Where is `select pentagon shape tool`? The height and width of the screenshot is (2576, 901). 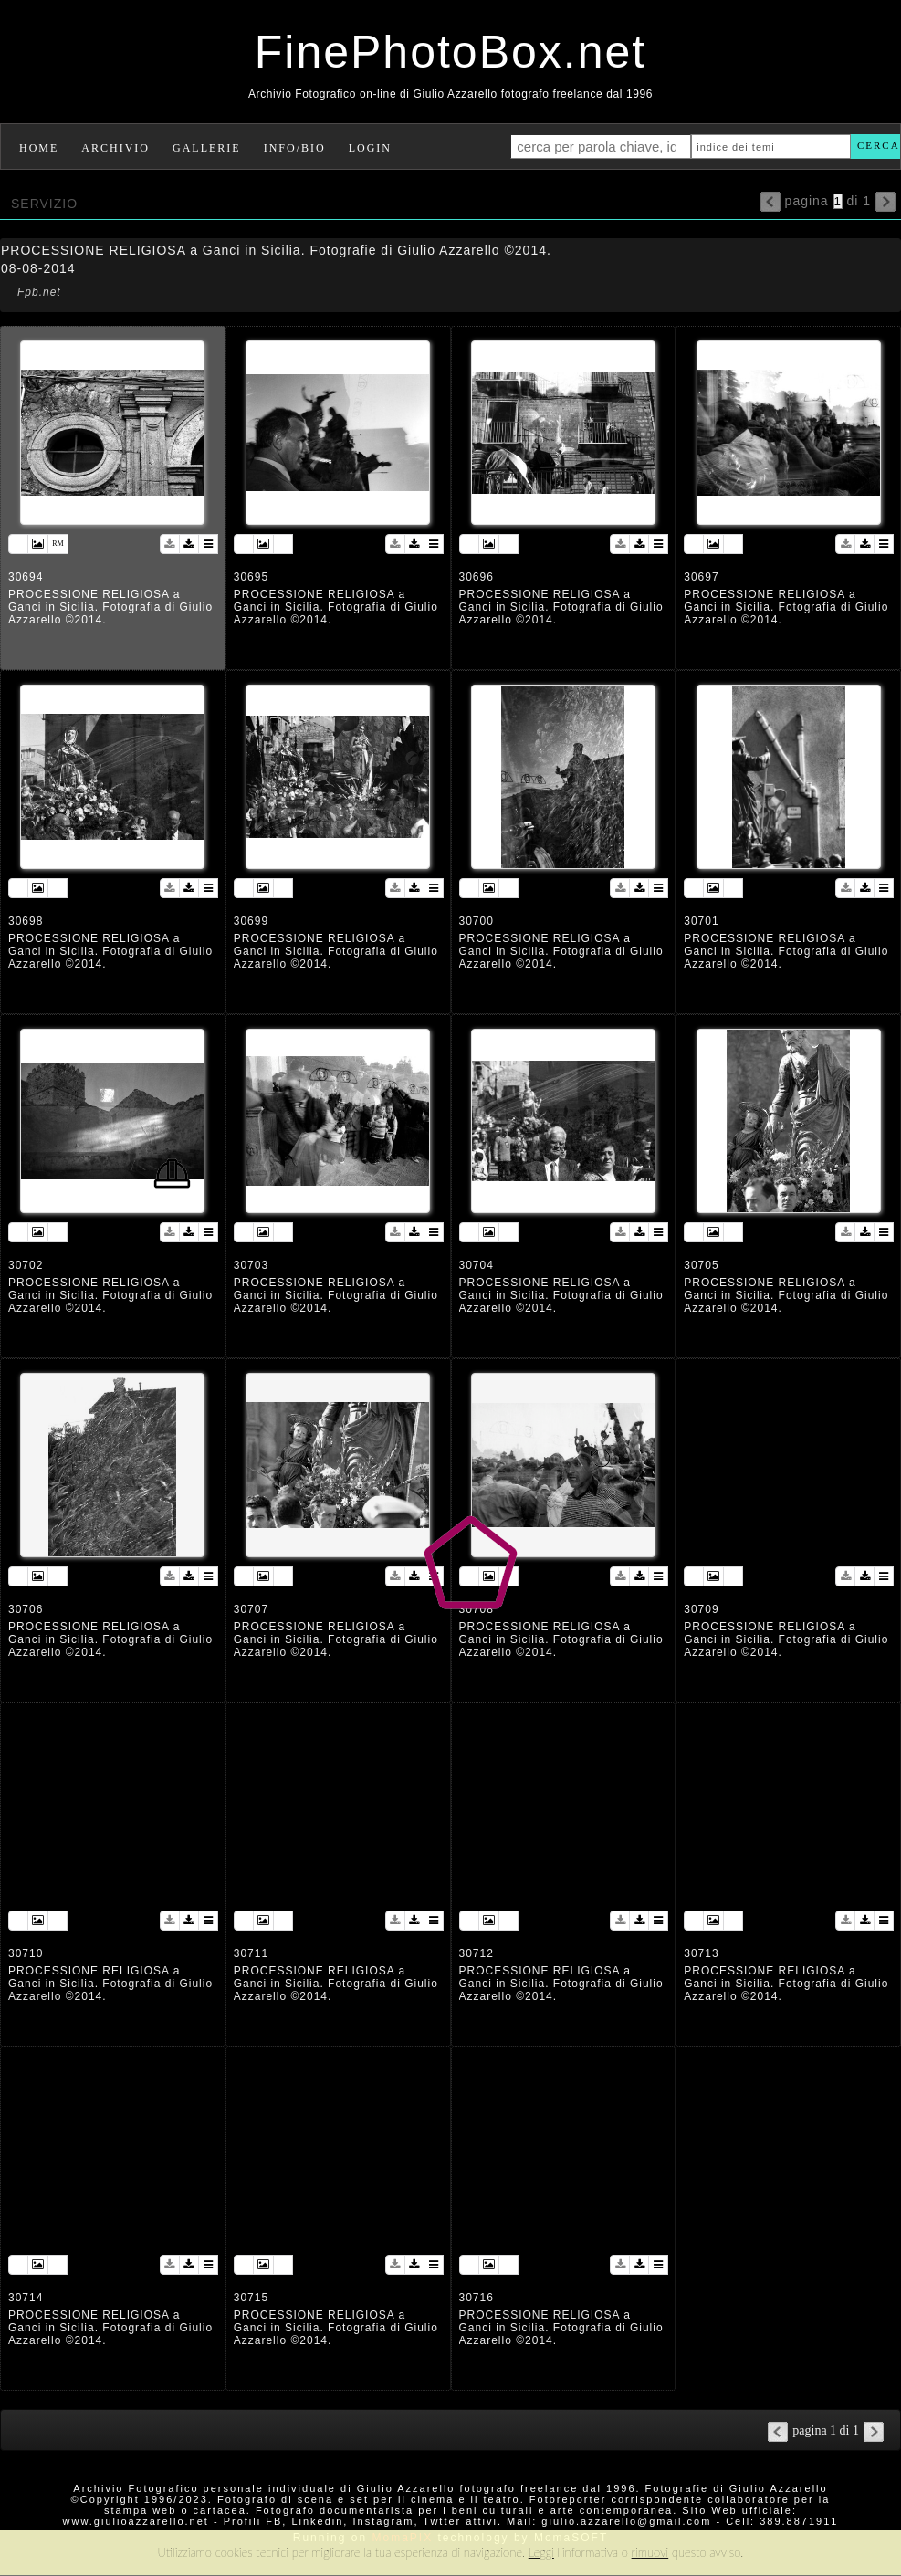 select pentagon shape tool is located at coordinates (470, 1565).